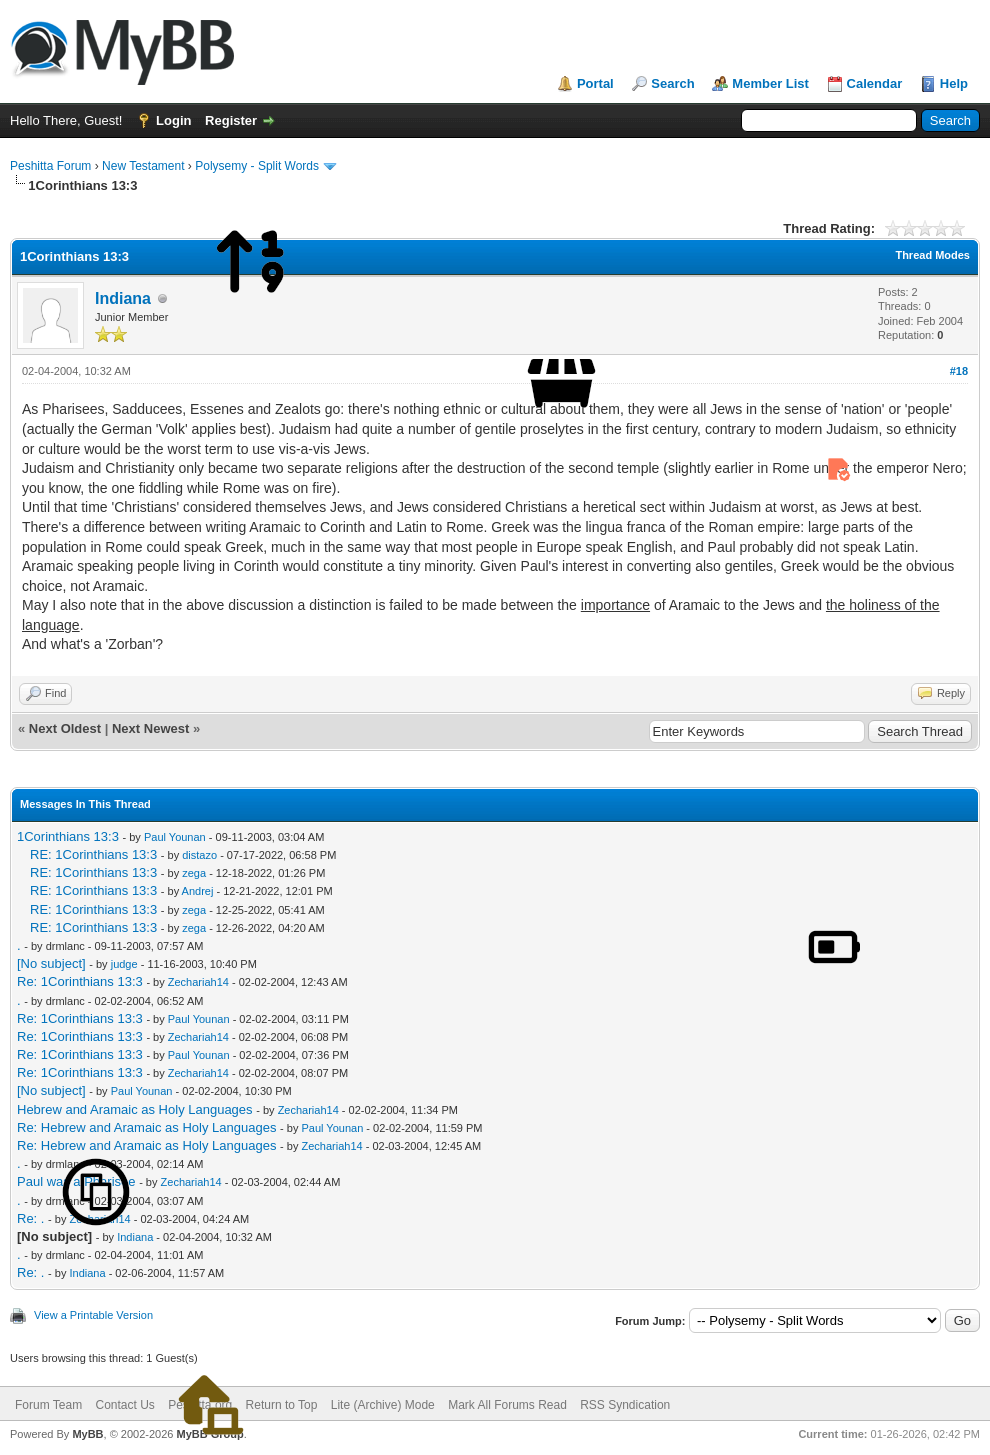 The height and width of the screenshot is (1455, 990). Describe the element at coordinates (838, 469) in the screenshot. I see `view verified contract or document` at that location.